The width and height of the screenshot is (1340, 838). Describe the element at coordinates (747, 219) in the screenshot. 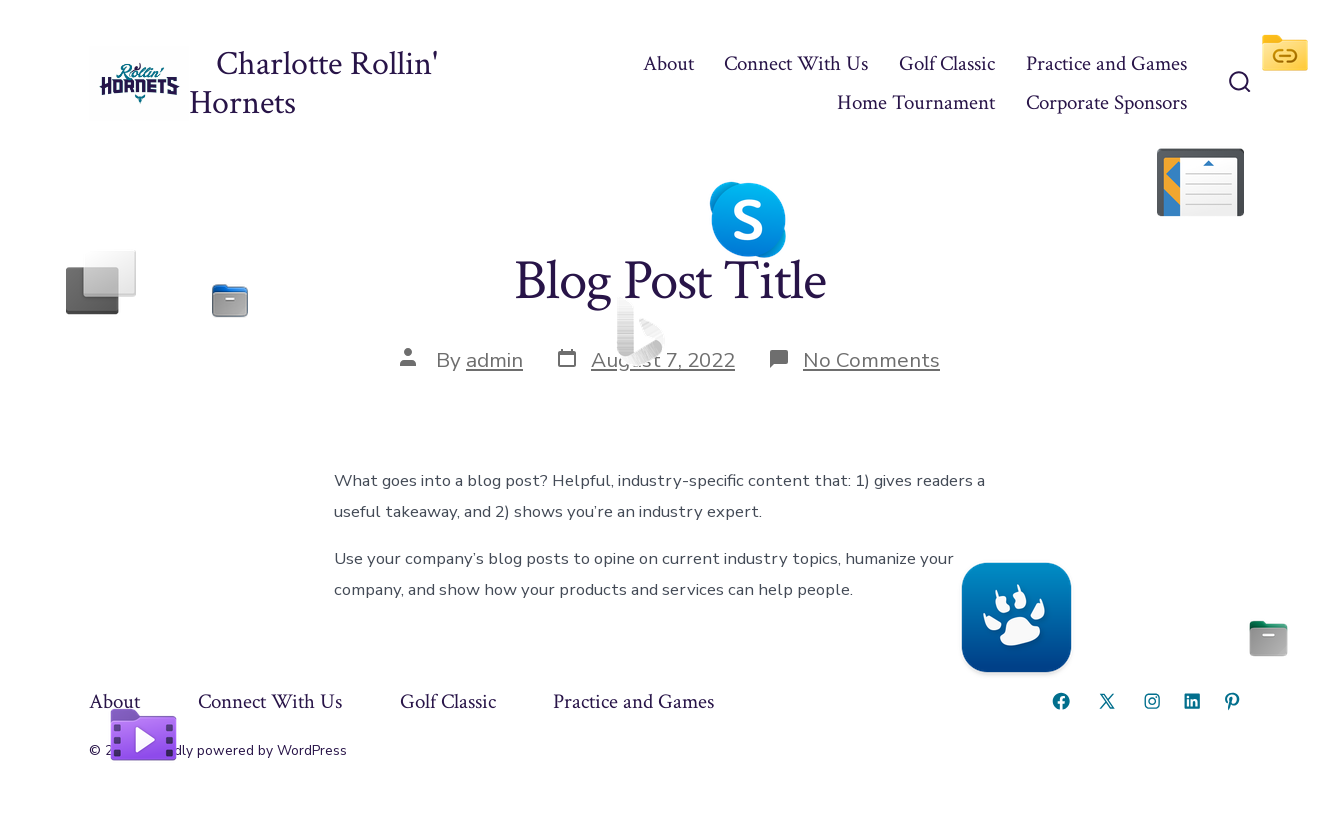

I see `open skype app` at that location.